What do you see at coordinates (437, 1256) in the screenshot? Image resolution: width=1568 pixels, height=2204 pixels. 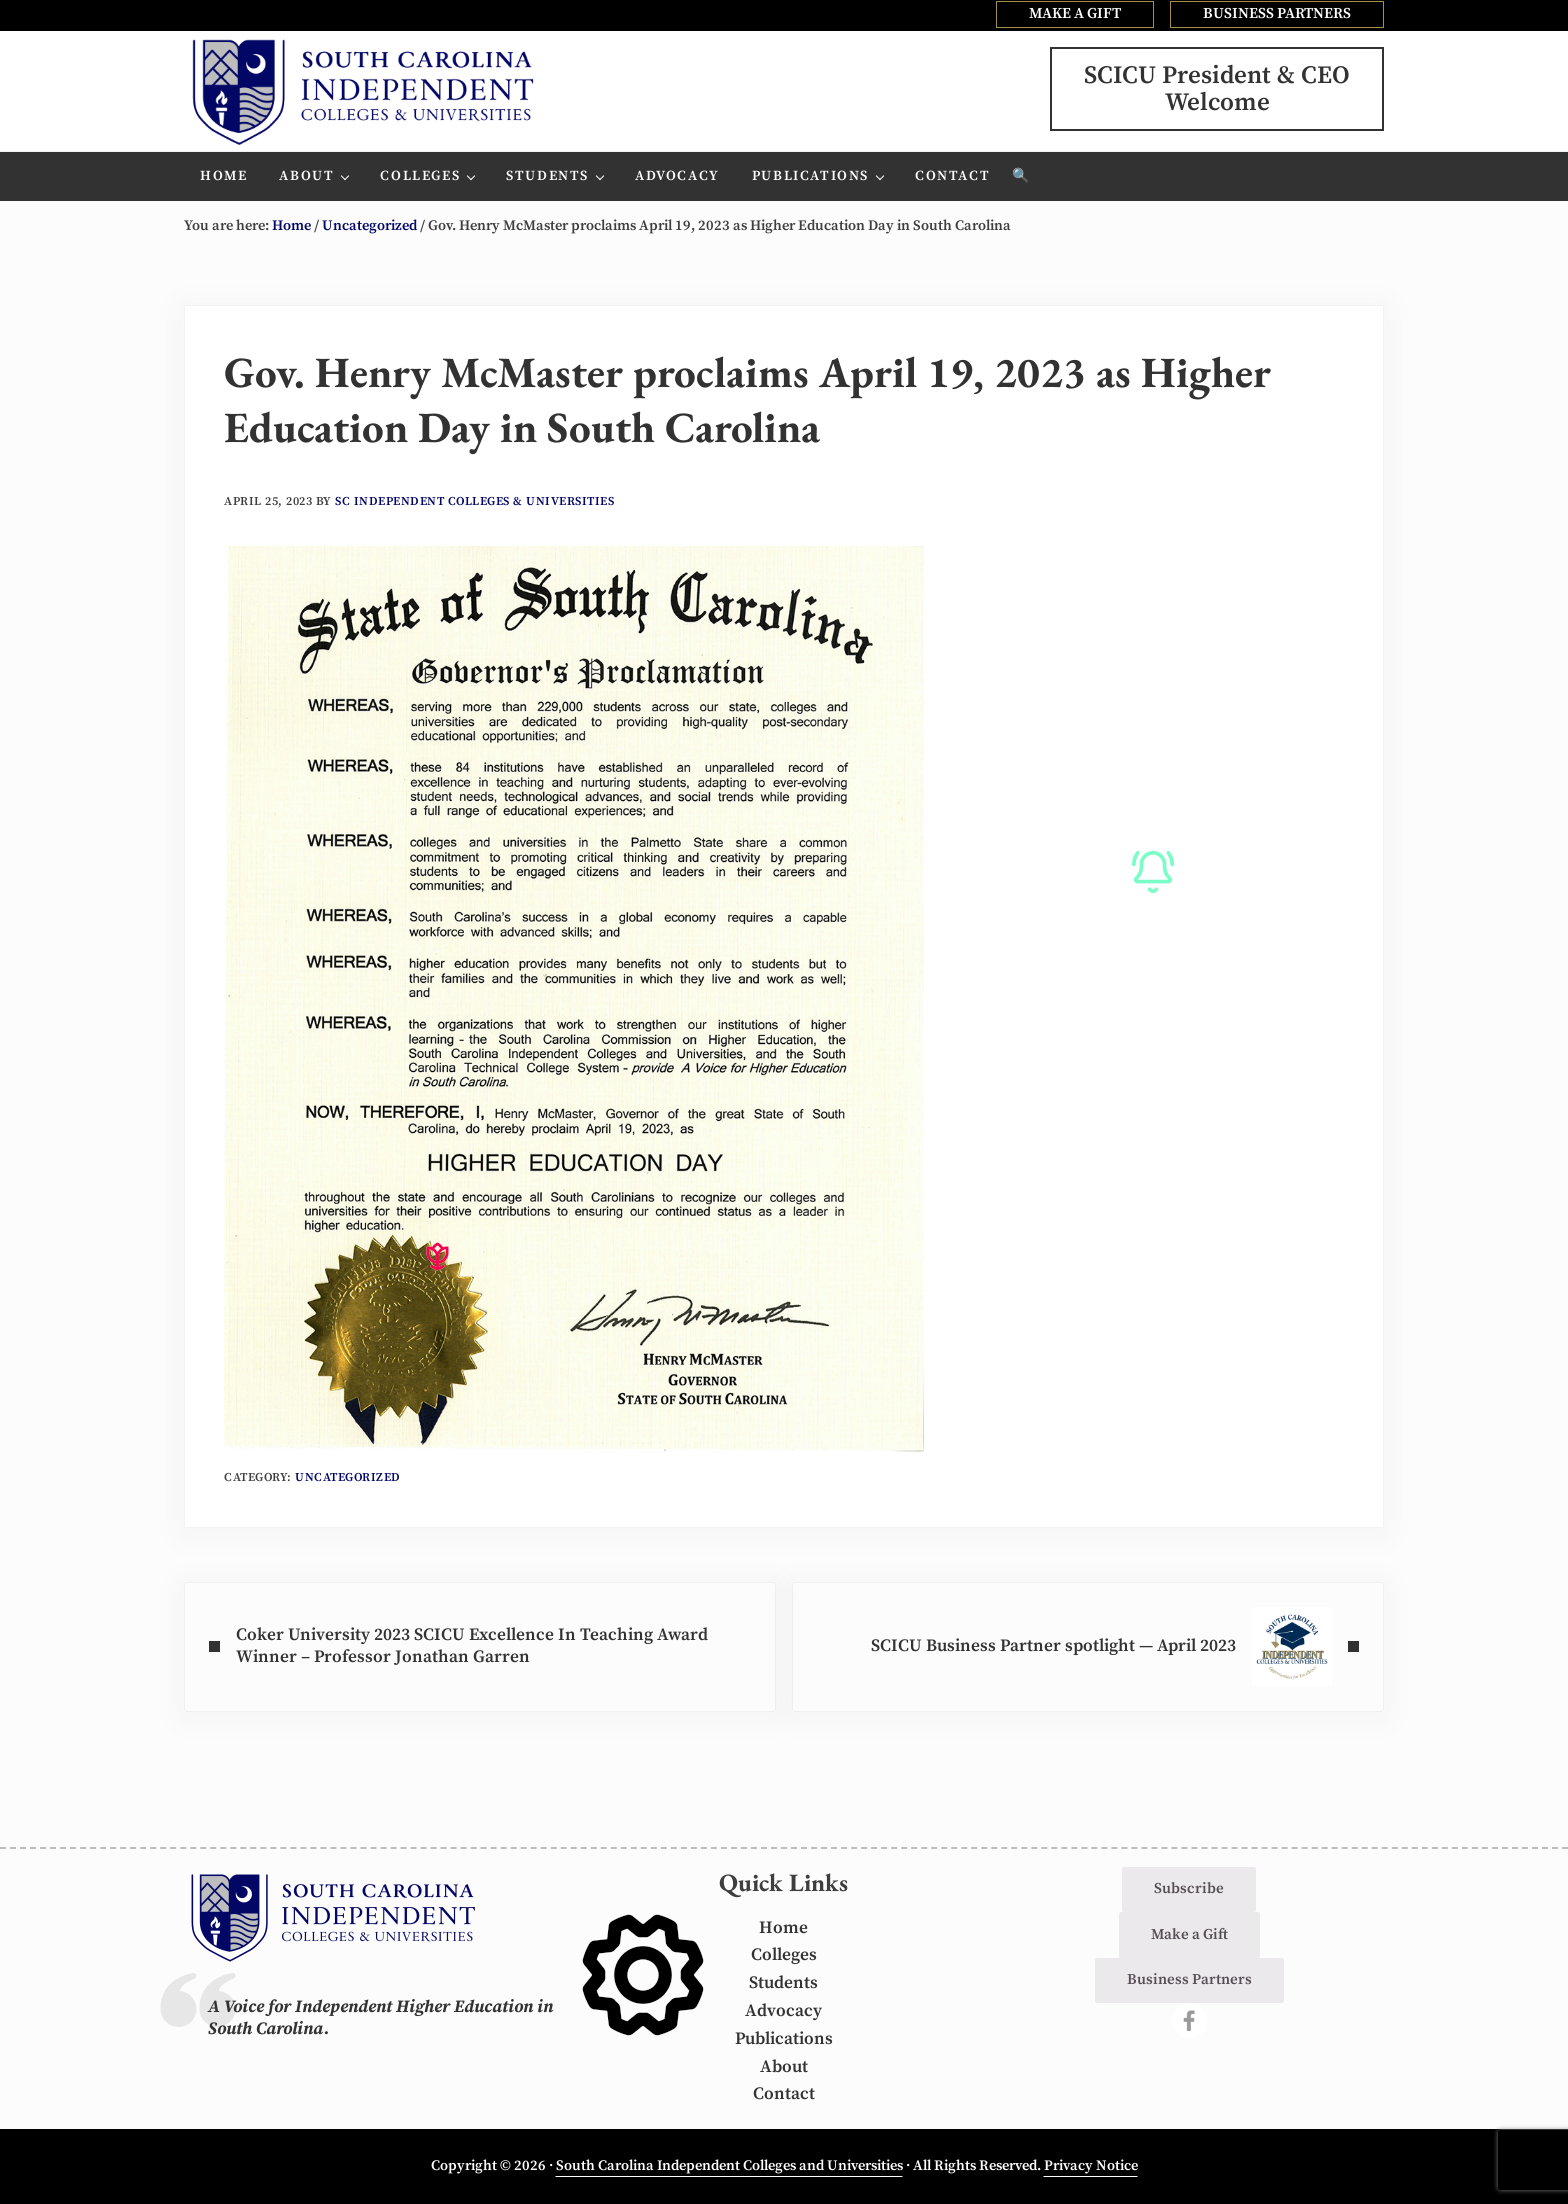 I see `access garden or plant care features` at bounding box center [437, 1256].